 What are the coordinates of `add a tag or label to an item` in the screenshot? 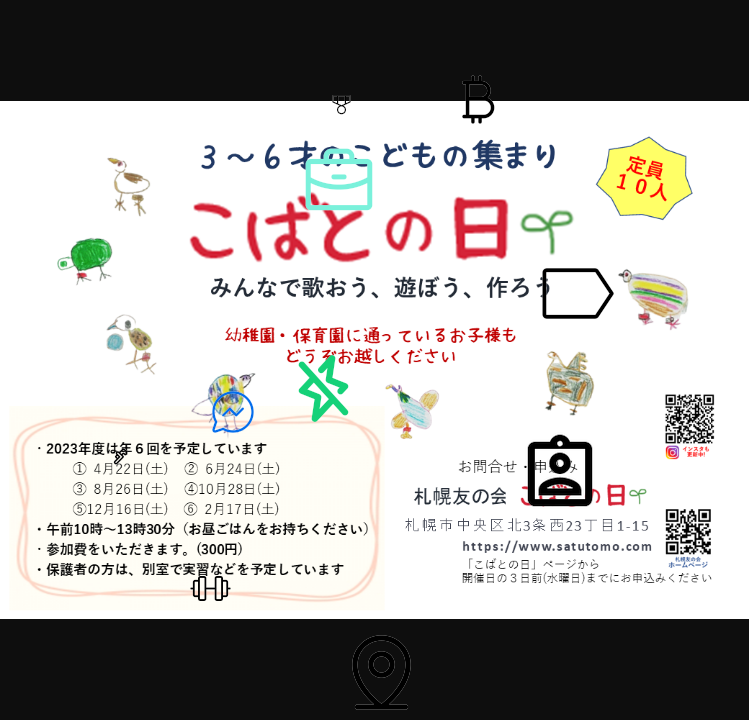 It's located at (575, 293).